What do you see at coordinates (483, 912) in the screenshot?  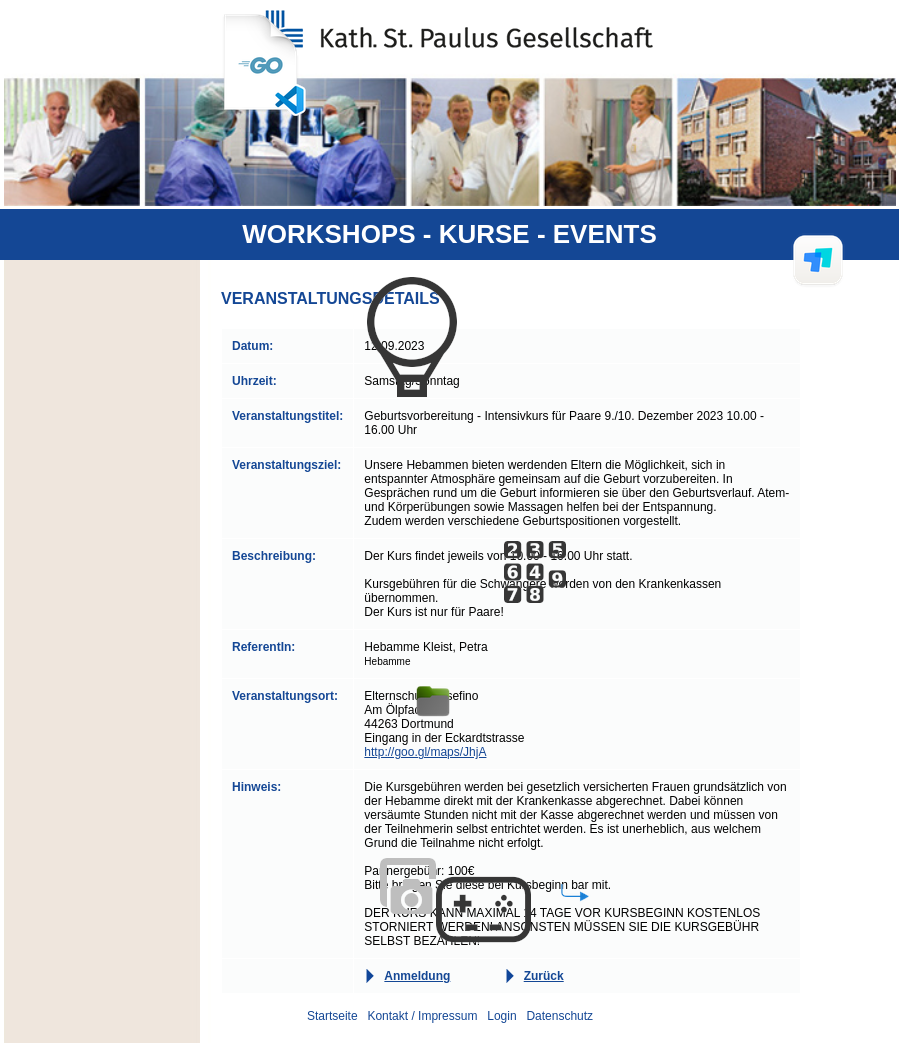 I see `connect a game controller` at bounding box center [483, 912].